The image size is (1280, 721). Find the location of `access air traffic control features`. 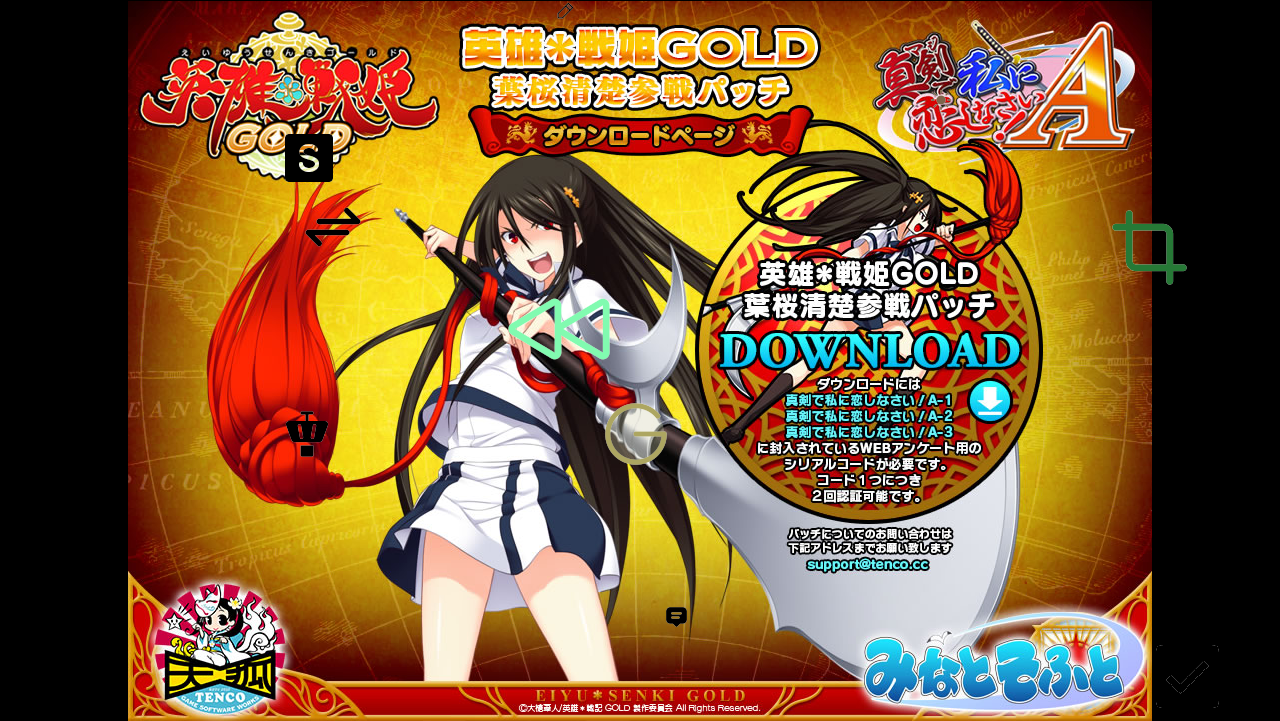

access air traffic control features is located at coordinates (307, 434).